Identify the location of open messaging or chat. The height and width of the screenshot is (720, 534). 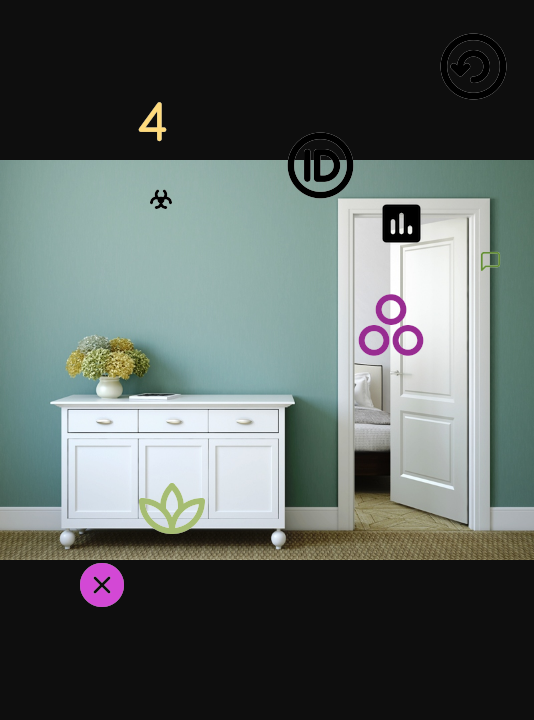
(490, 261).